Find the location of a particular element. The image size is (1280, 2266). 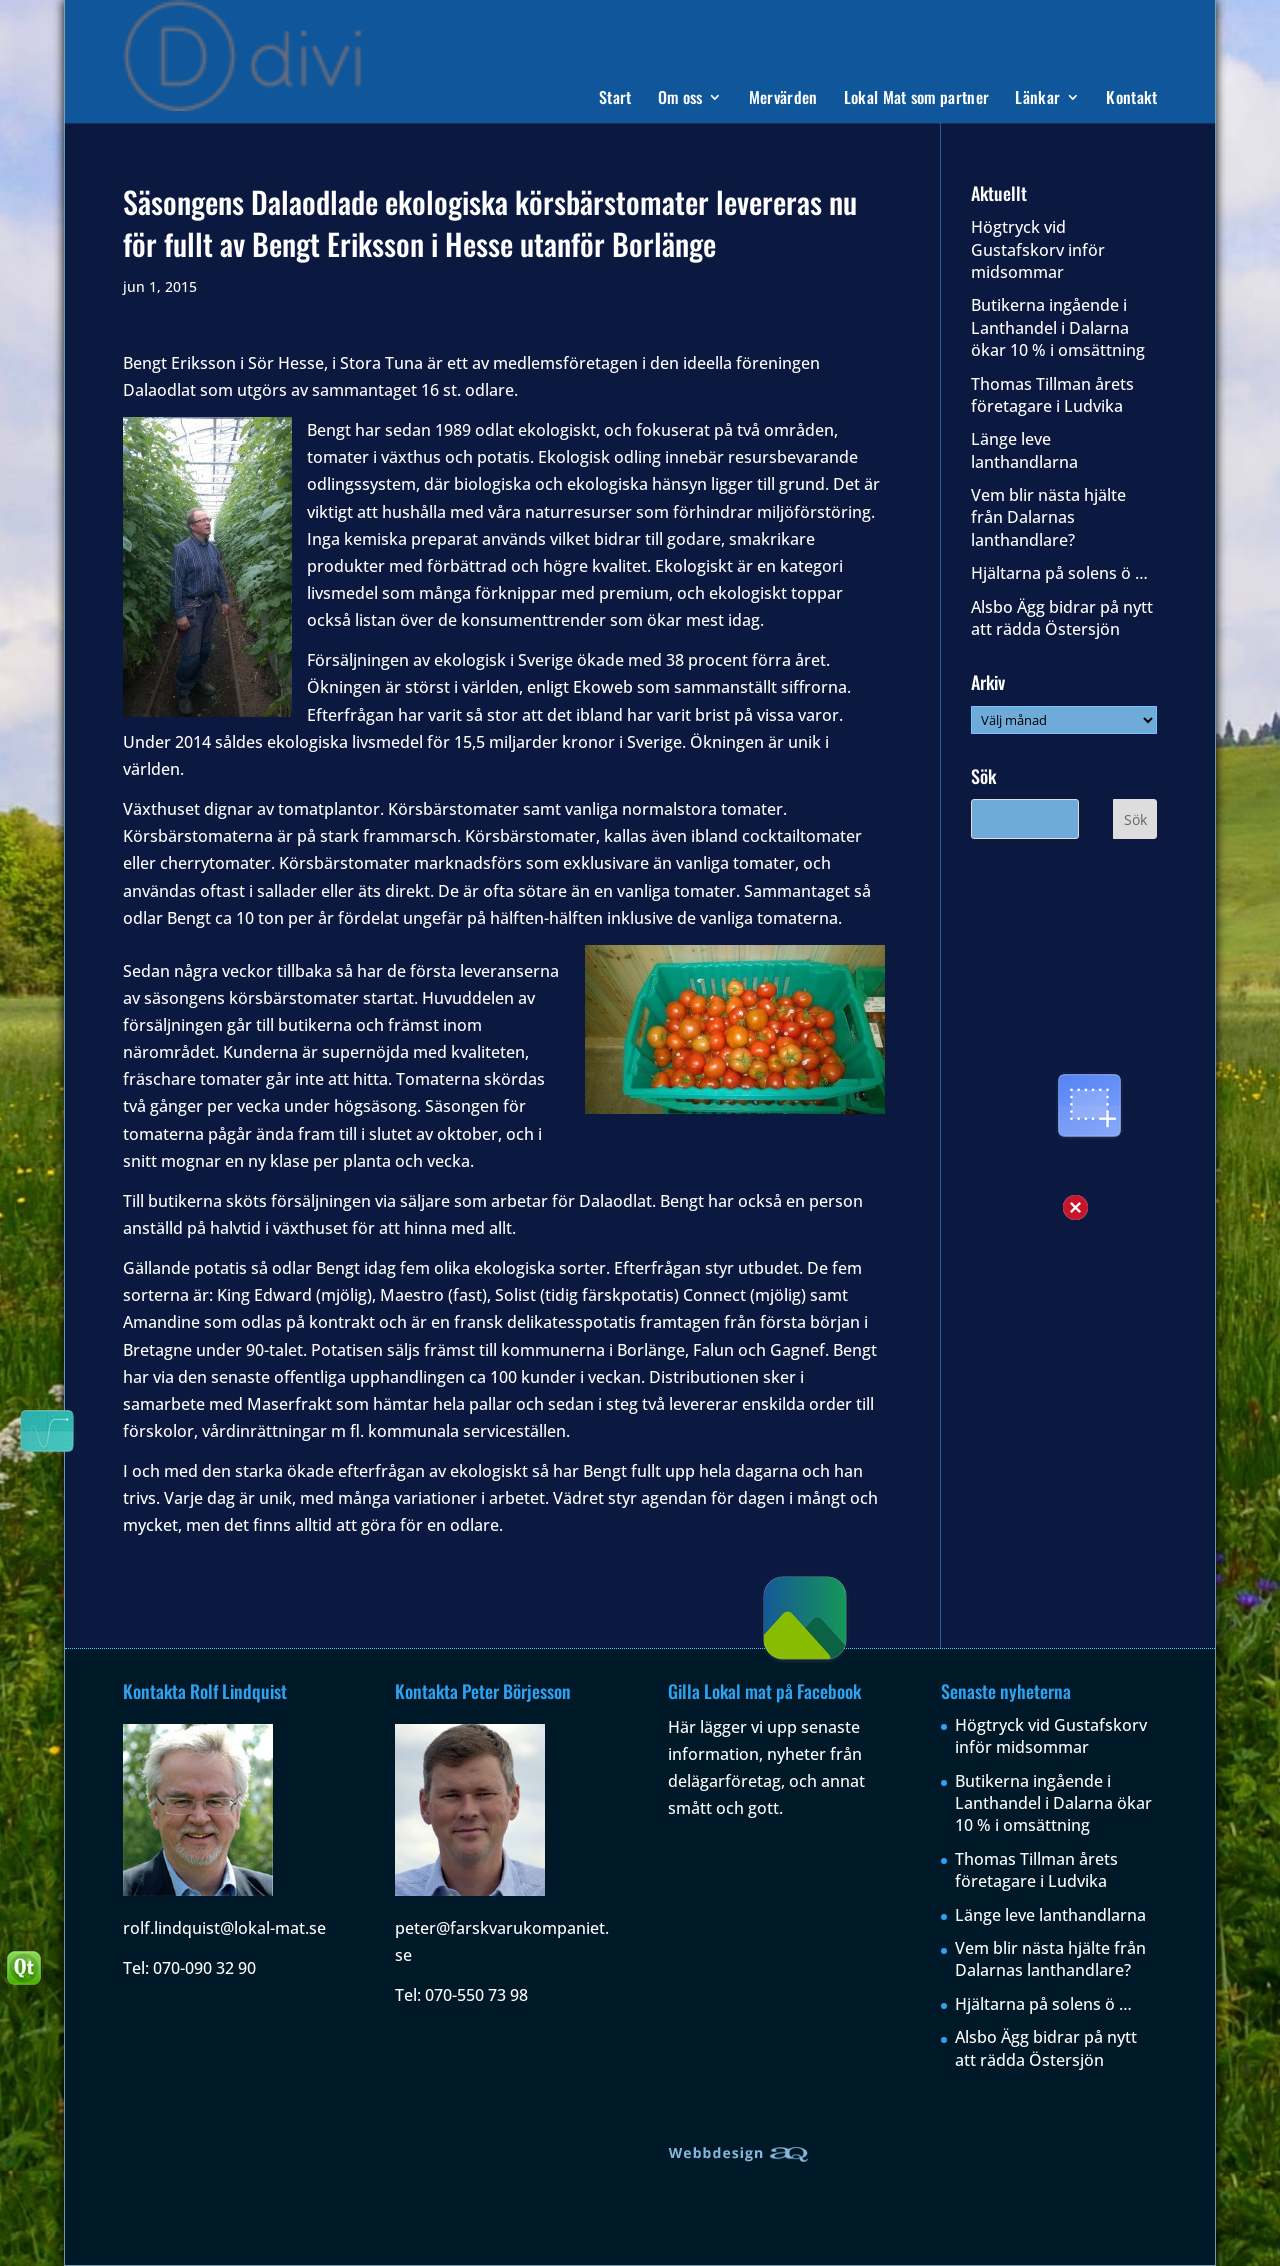

open GNOME Usage system monitor app is located at coordinates (47, 1431).